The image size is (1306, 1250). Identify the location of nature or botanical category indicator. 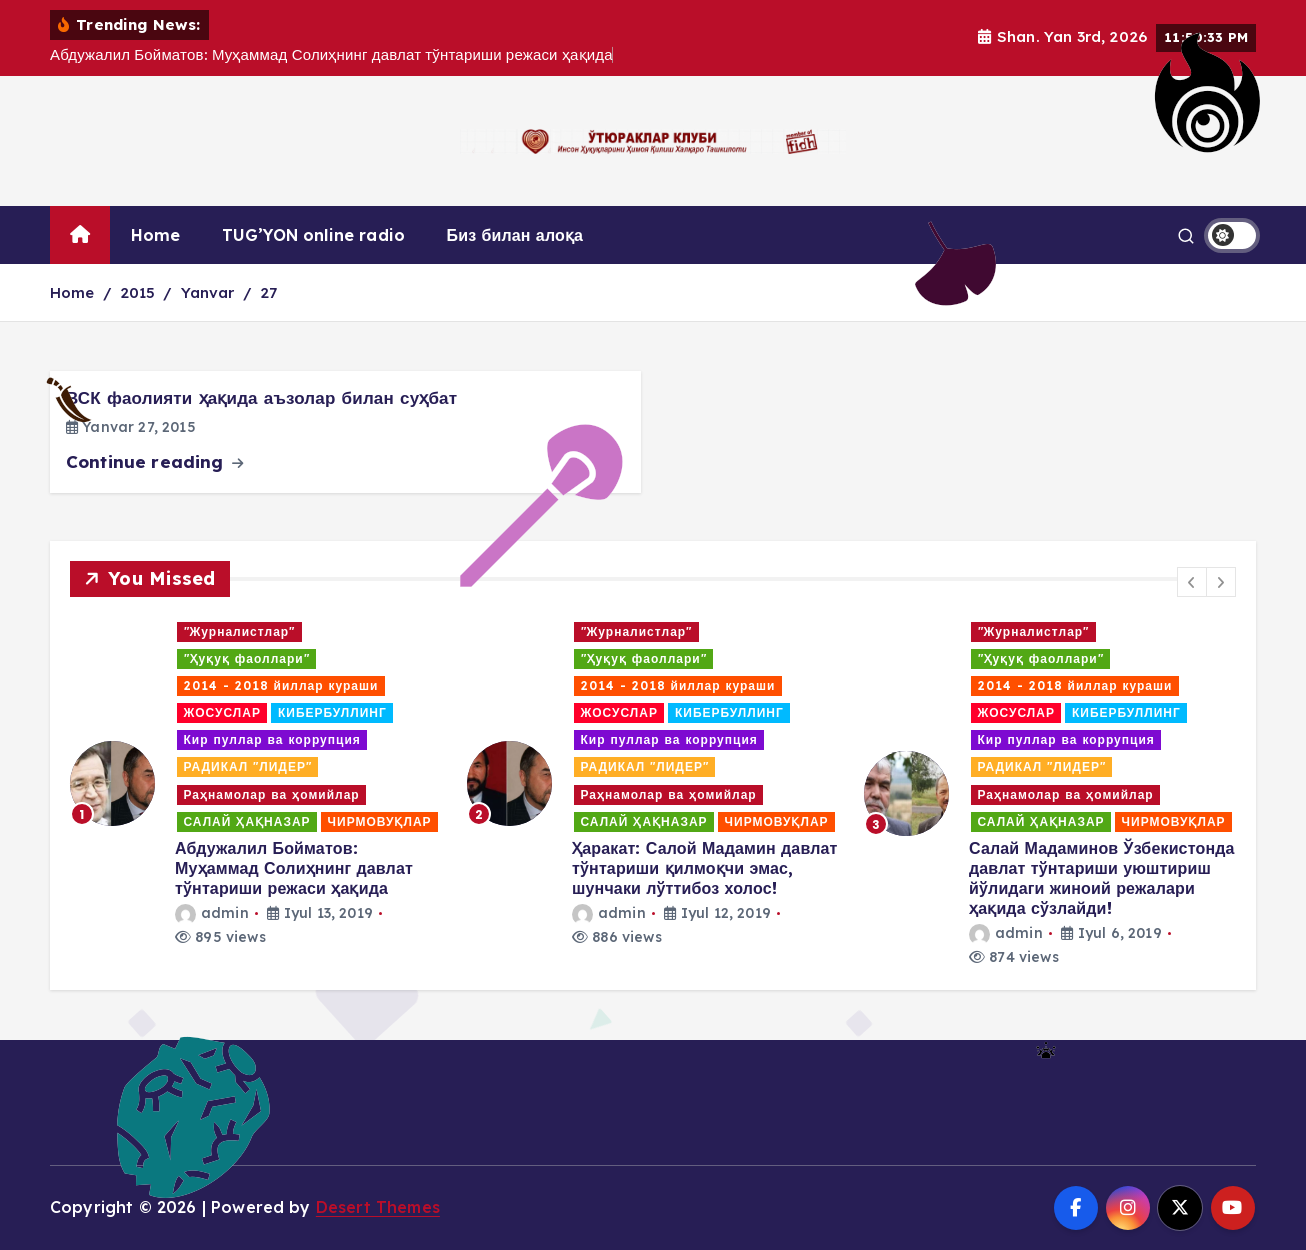
(955, 263).